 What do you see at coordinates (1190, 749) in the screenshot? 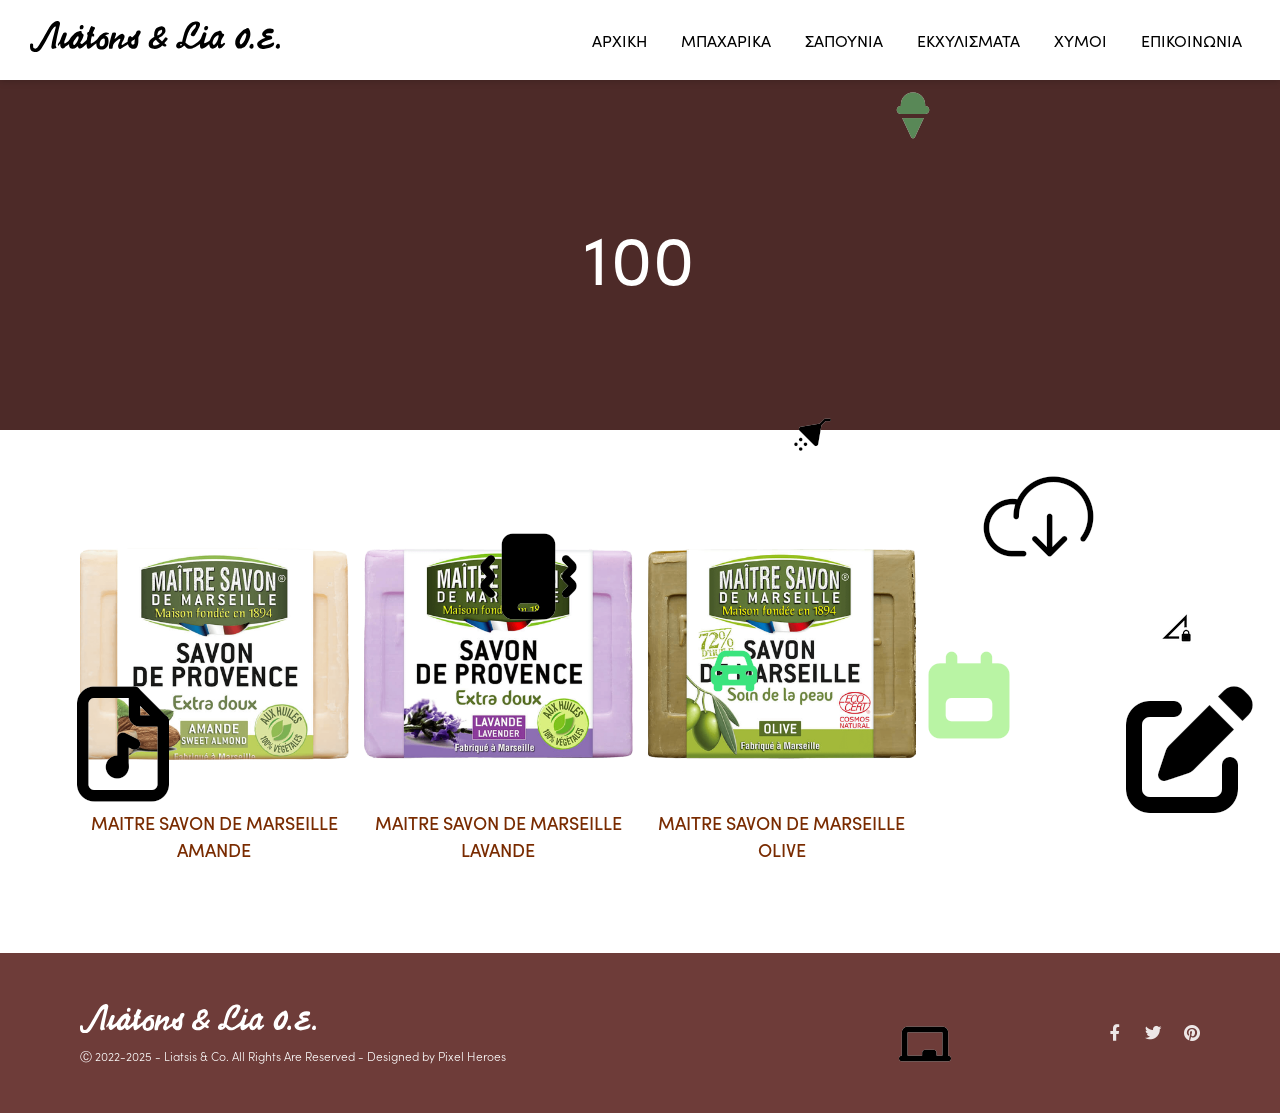
I see `edit or modify content` at bounding box center [1190, 749].